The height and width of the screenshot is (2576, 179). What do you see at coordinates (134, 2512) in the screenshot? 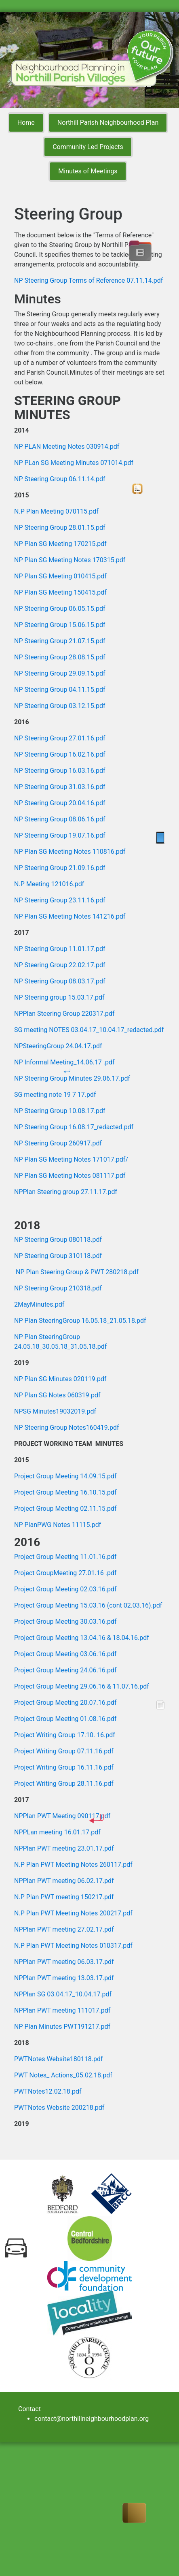
I see `access the desktop folder` at bounding box center [134, 2512].